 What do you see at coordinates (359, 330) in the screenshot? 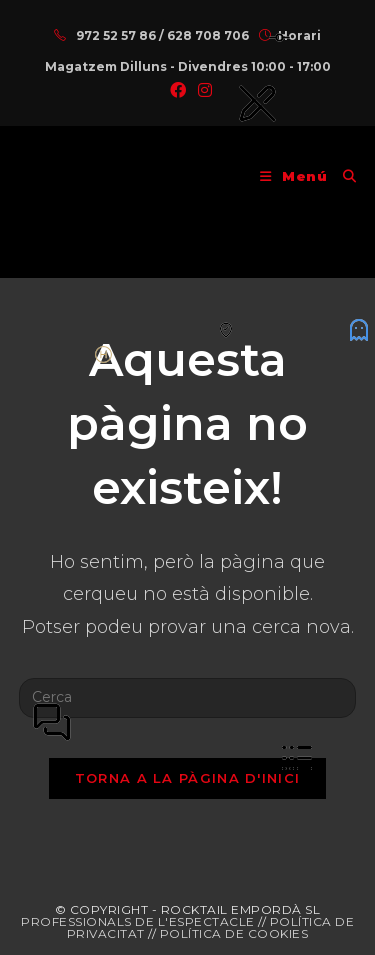
I see `toggle incognito or ghost mode` at bounding box center [359, 330].